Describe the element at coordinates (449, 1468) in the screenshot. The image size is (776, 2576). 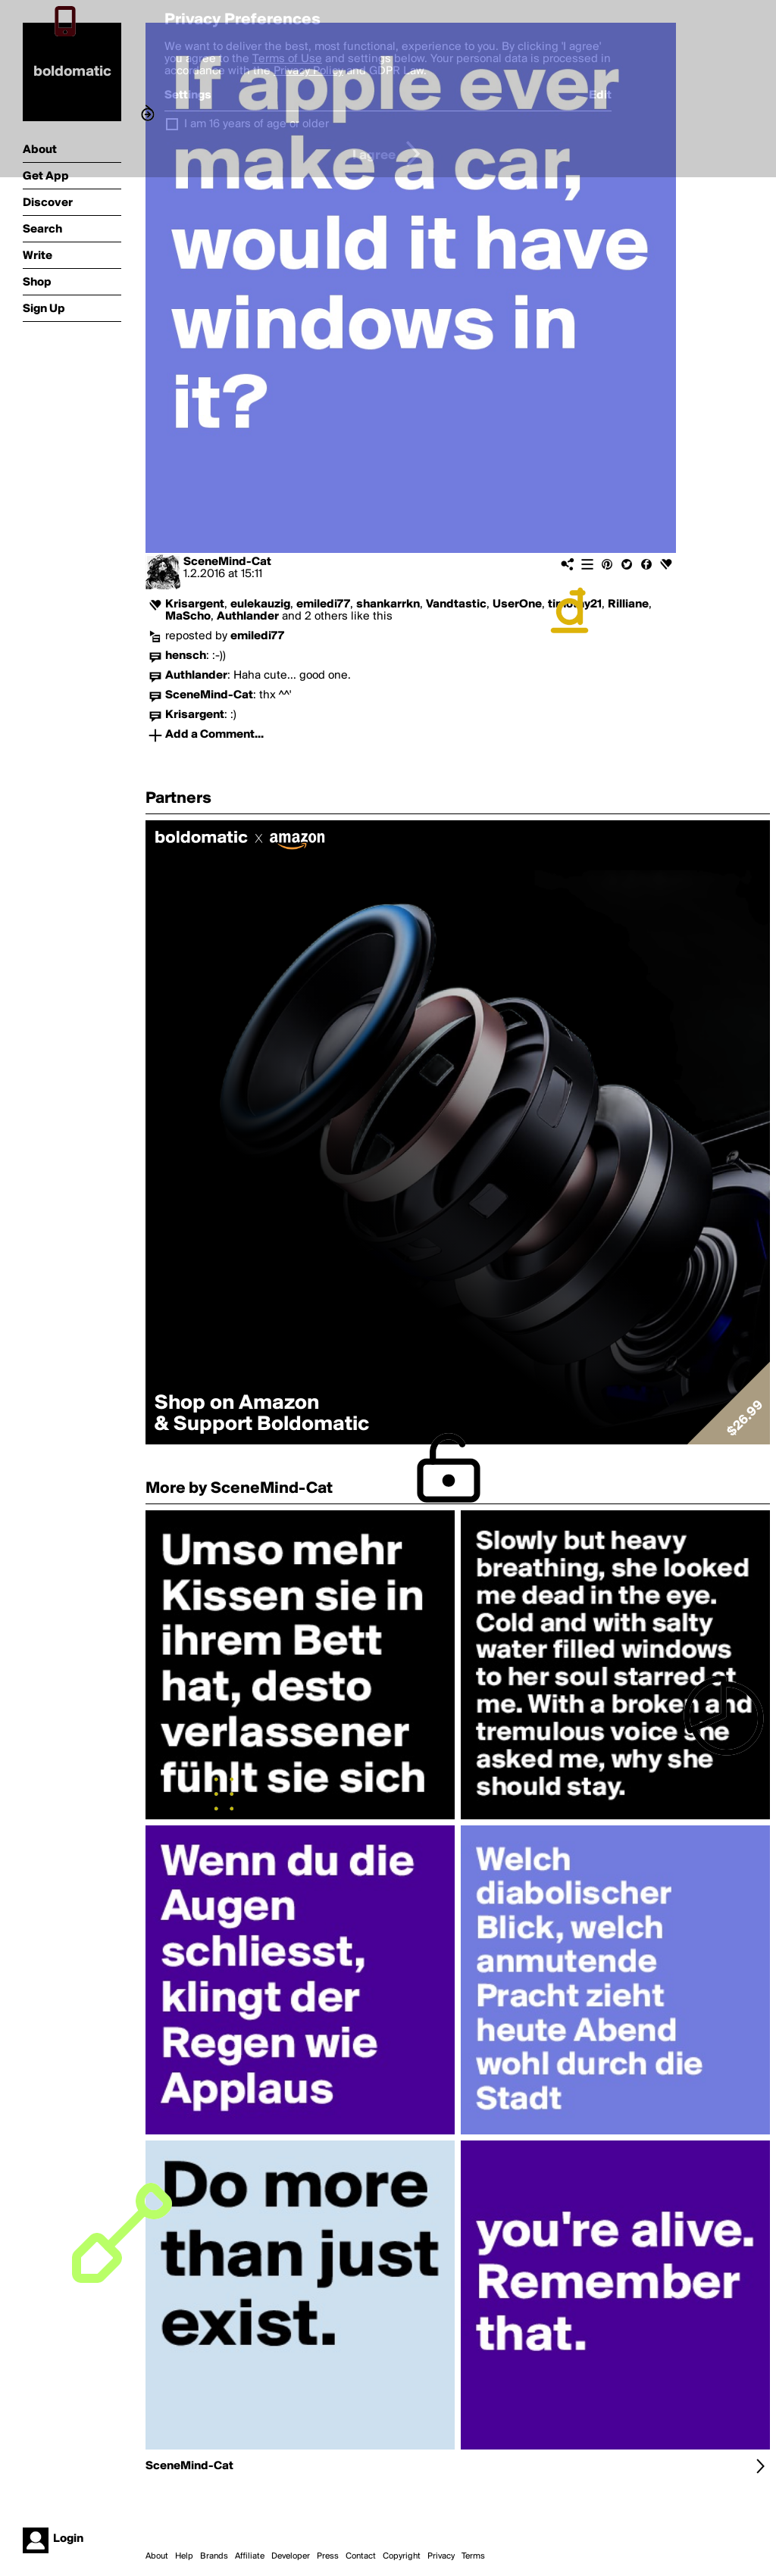
I see `unlock or access secured content` at that location.